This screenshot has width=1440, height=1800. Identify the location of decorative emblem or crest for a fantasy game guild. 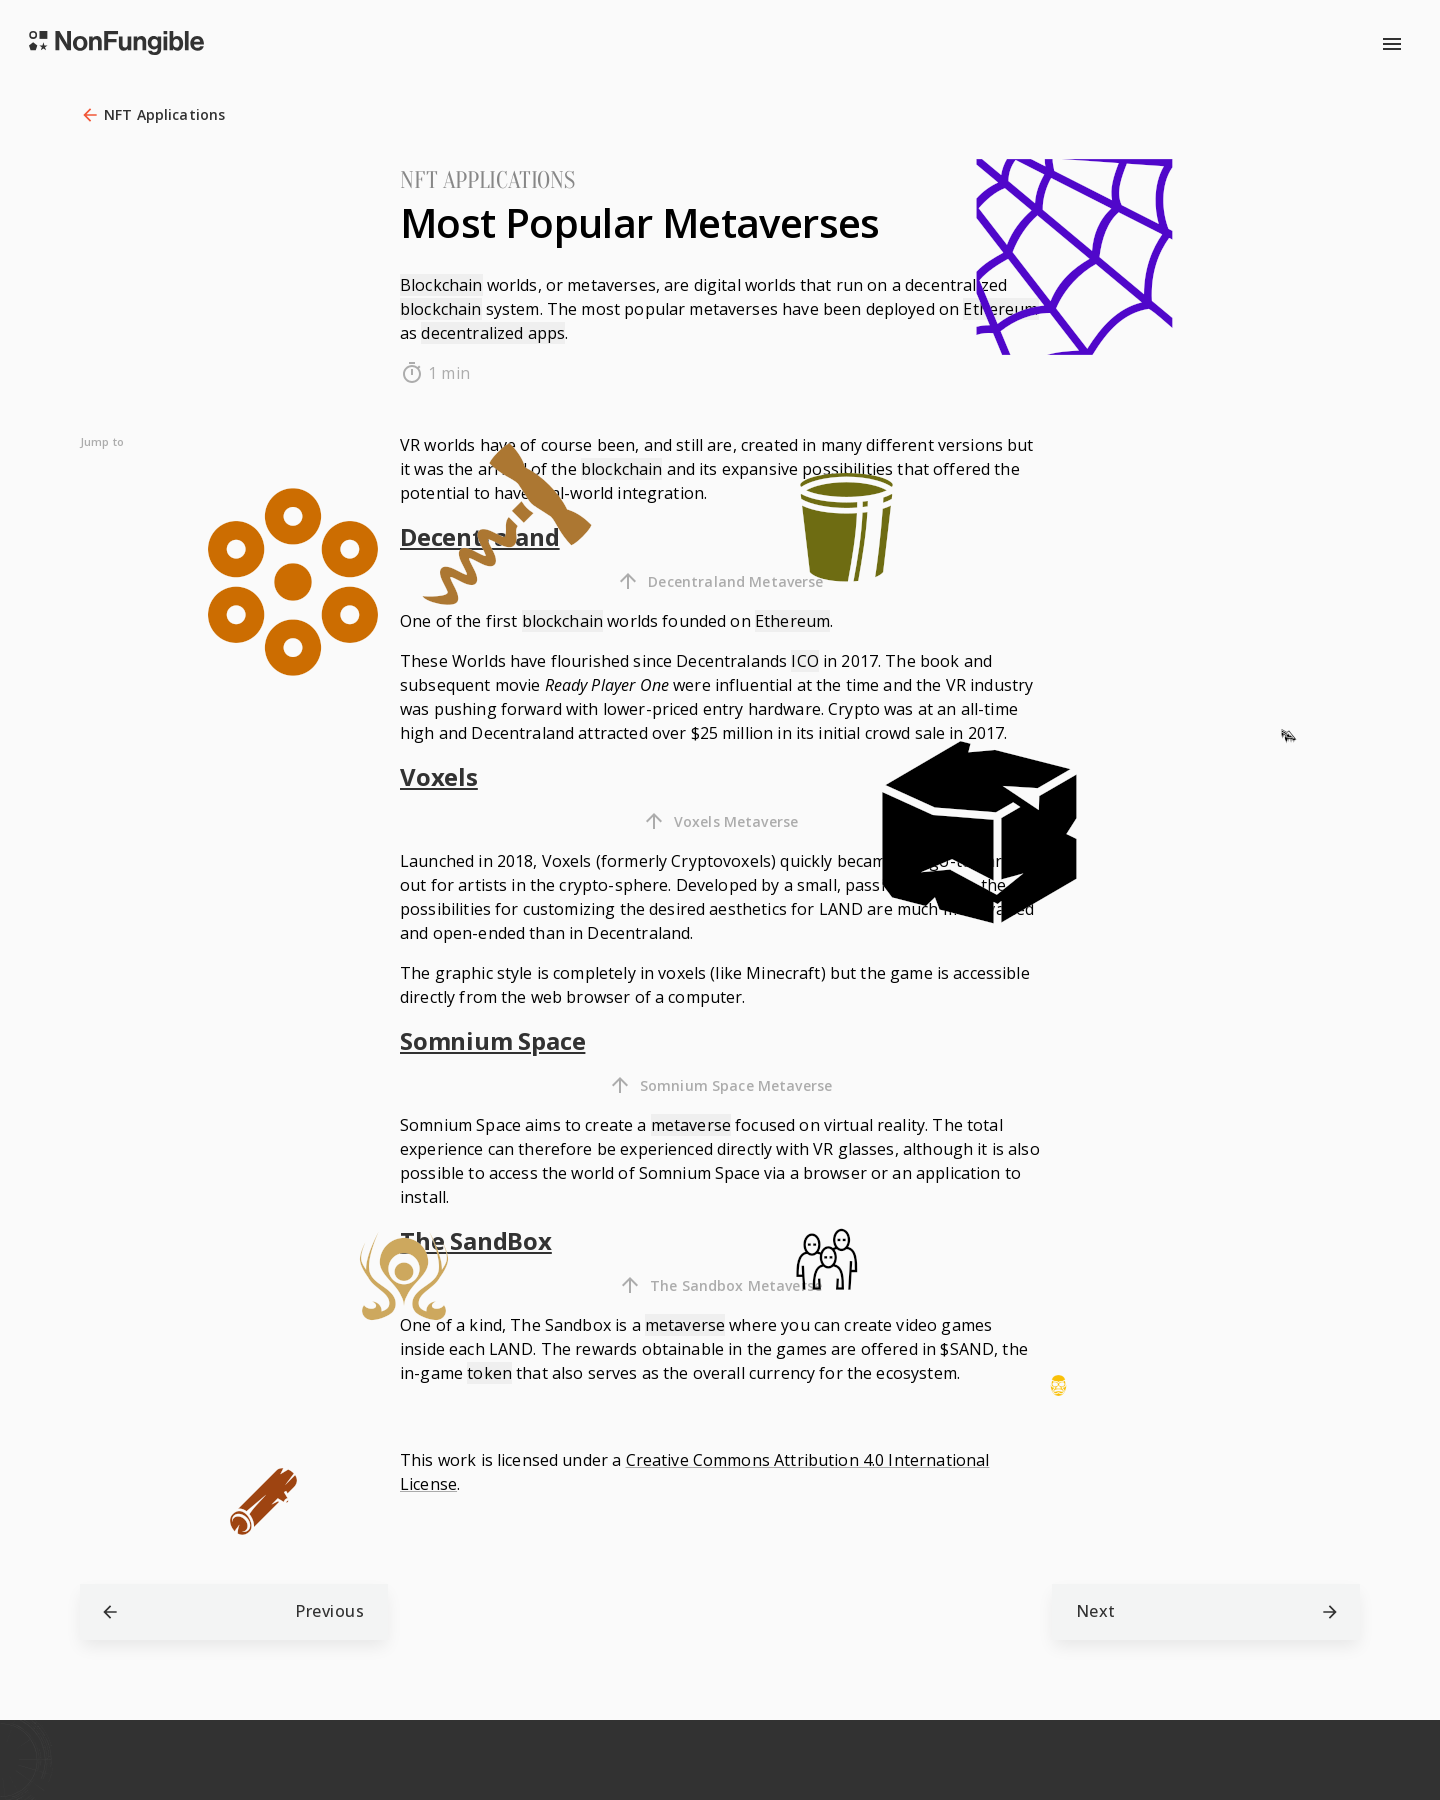
(404, 1276).